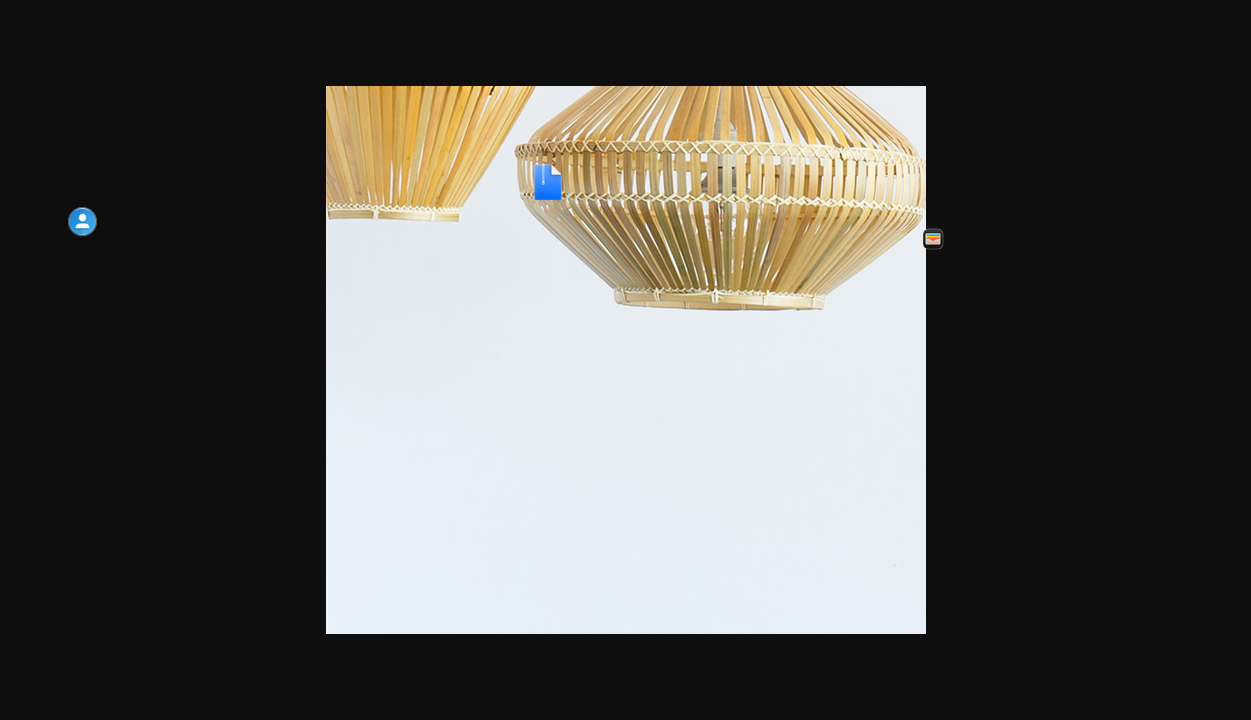  I want to click on open apple wallet app, so click(933, 239).